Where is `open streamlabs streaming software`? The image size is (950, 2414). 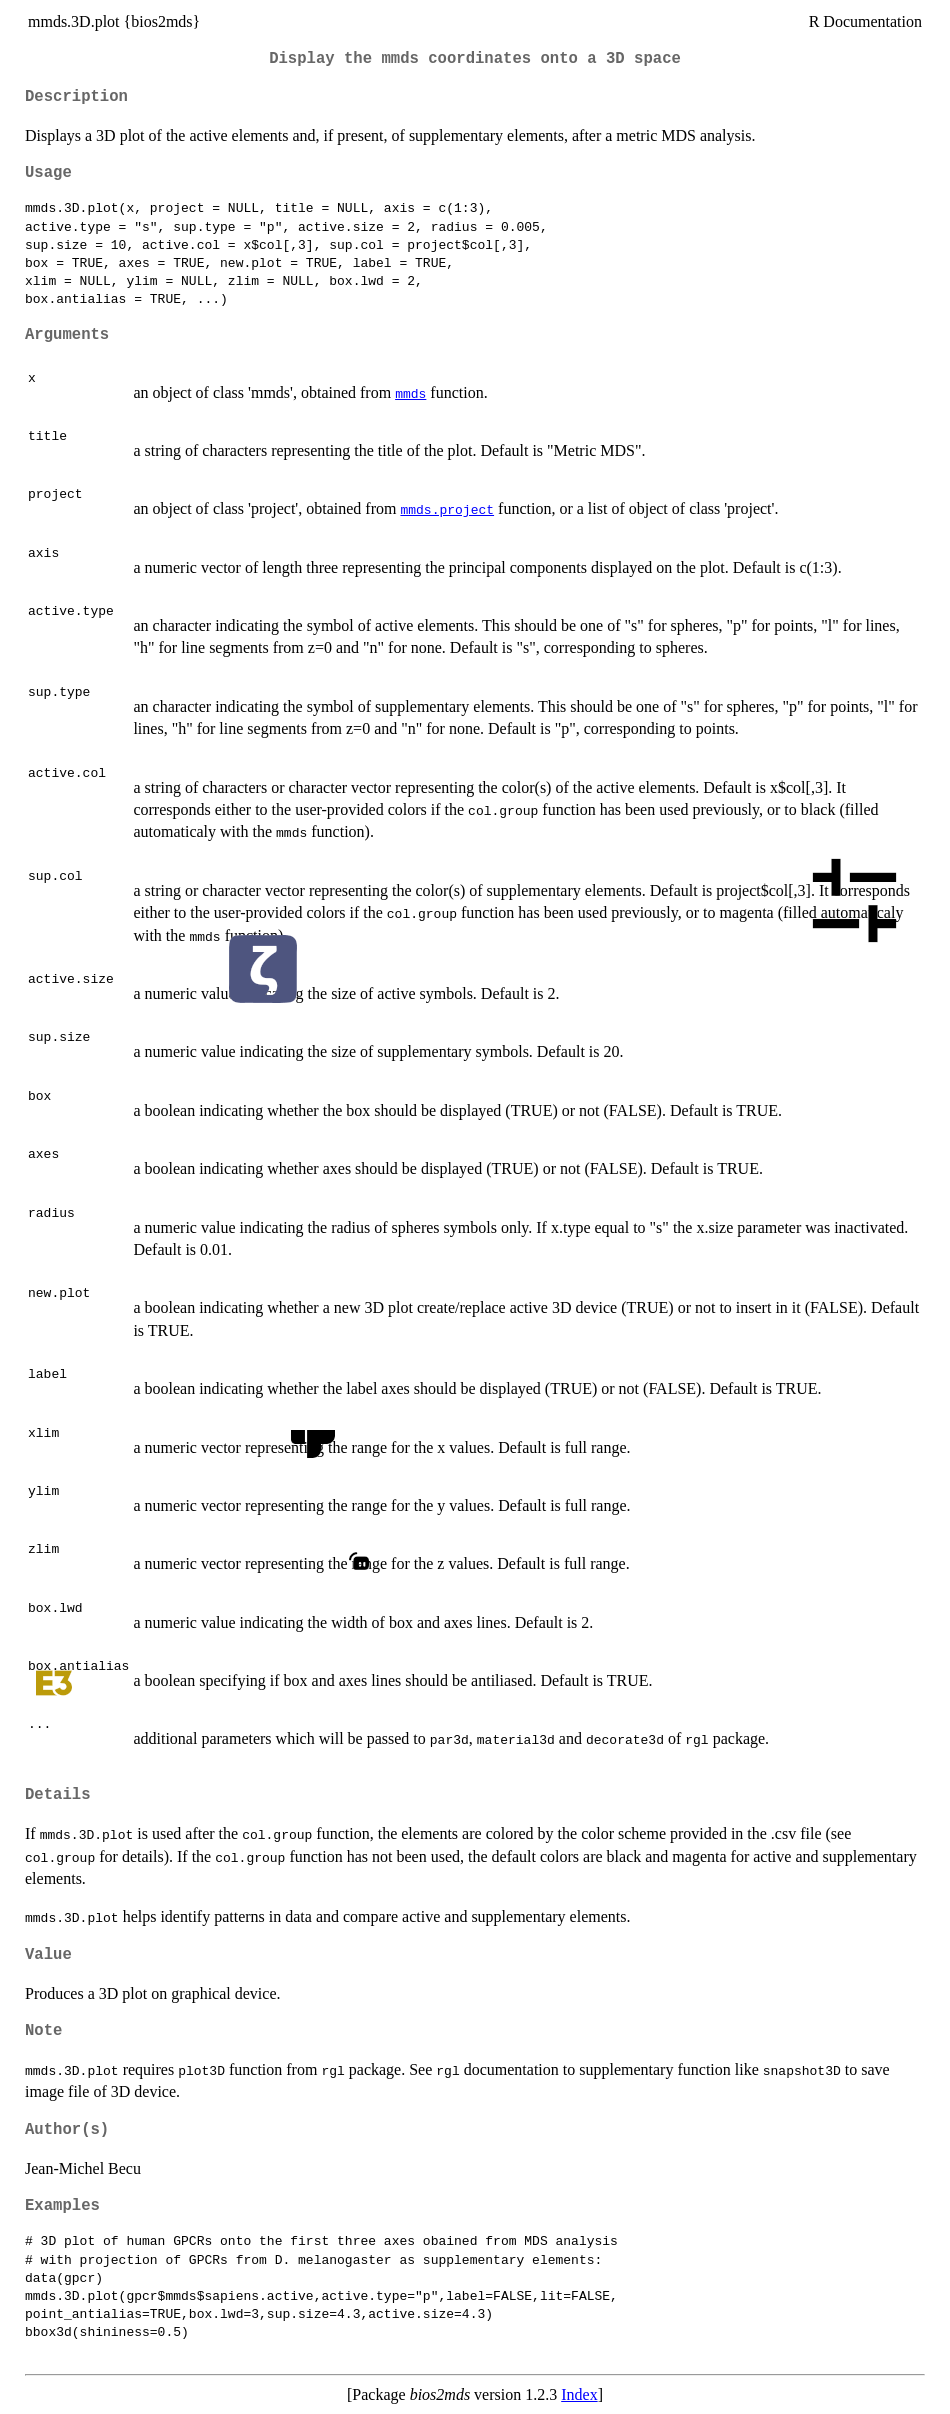 open streamlabs streaming software is located at coordinates (359, 1561).